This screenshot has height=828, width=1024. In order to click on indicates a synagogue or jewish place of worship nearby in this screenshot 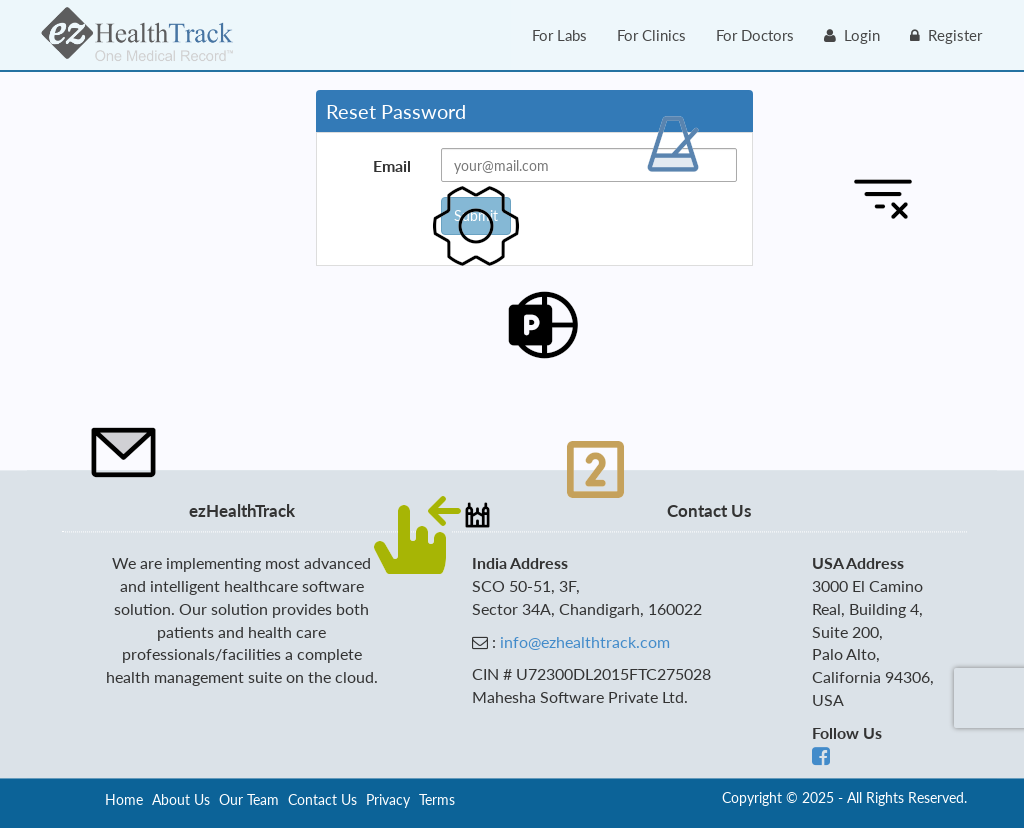, I will do `click(477, 515)`.